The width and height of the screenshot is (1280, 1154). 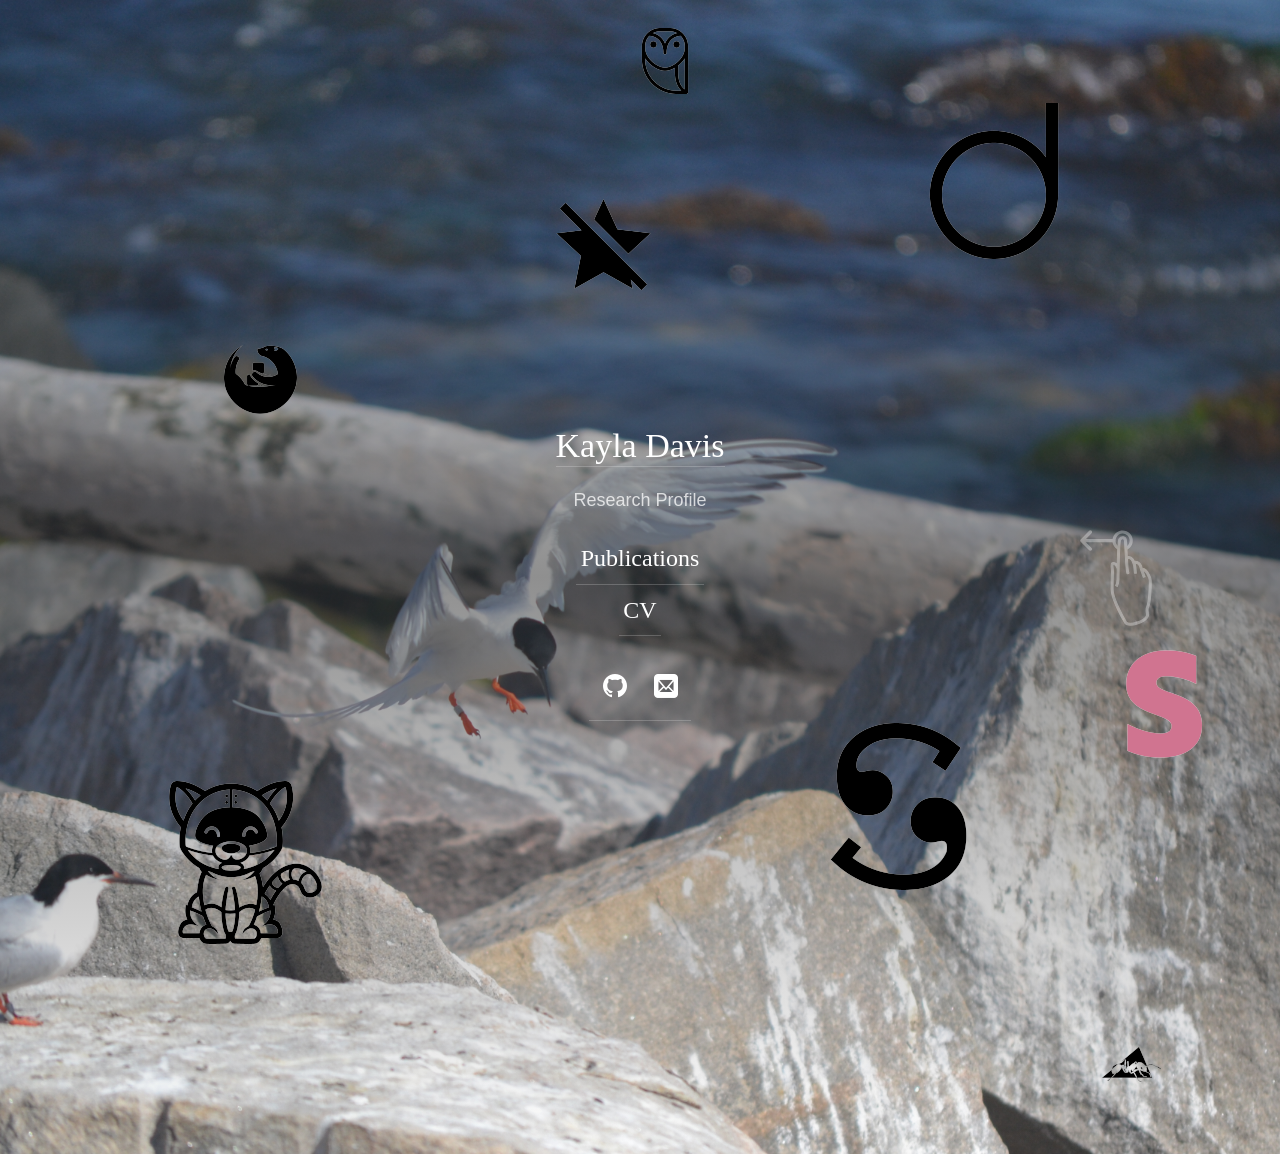 I want to click on stripe payment integration, so click(x=1164, y=704).